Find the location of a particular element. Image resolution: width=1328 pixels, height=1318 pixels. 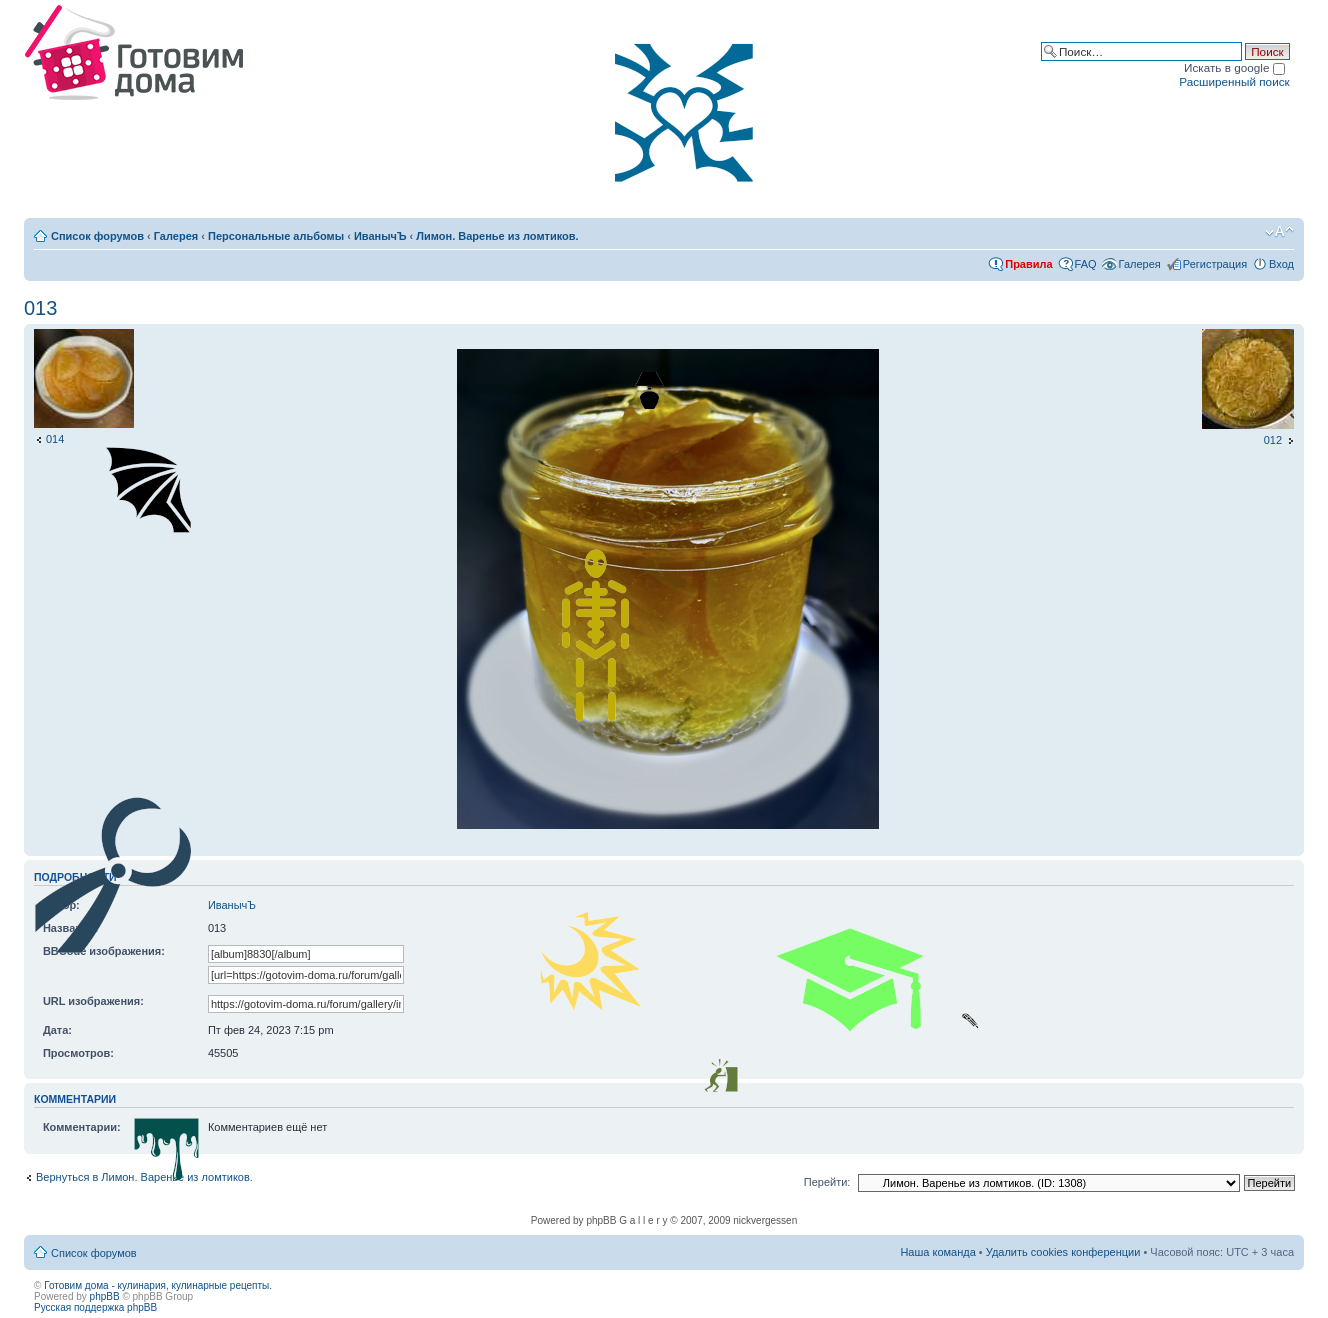

indicates electrical or energy surge event is located at coordinates (591, 960).